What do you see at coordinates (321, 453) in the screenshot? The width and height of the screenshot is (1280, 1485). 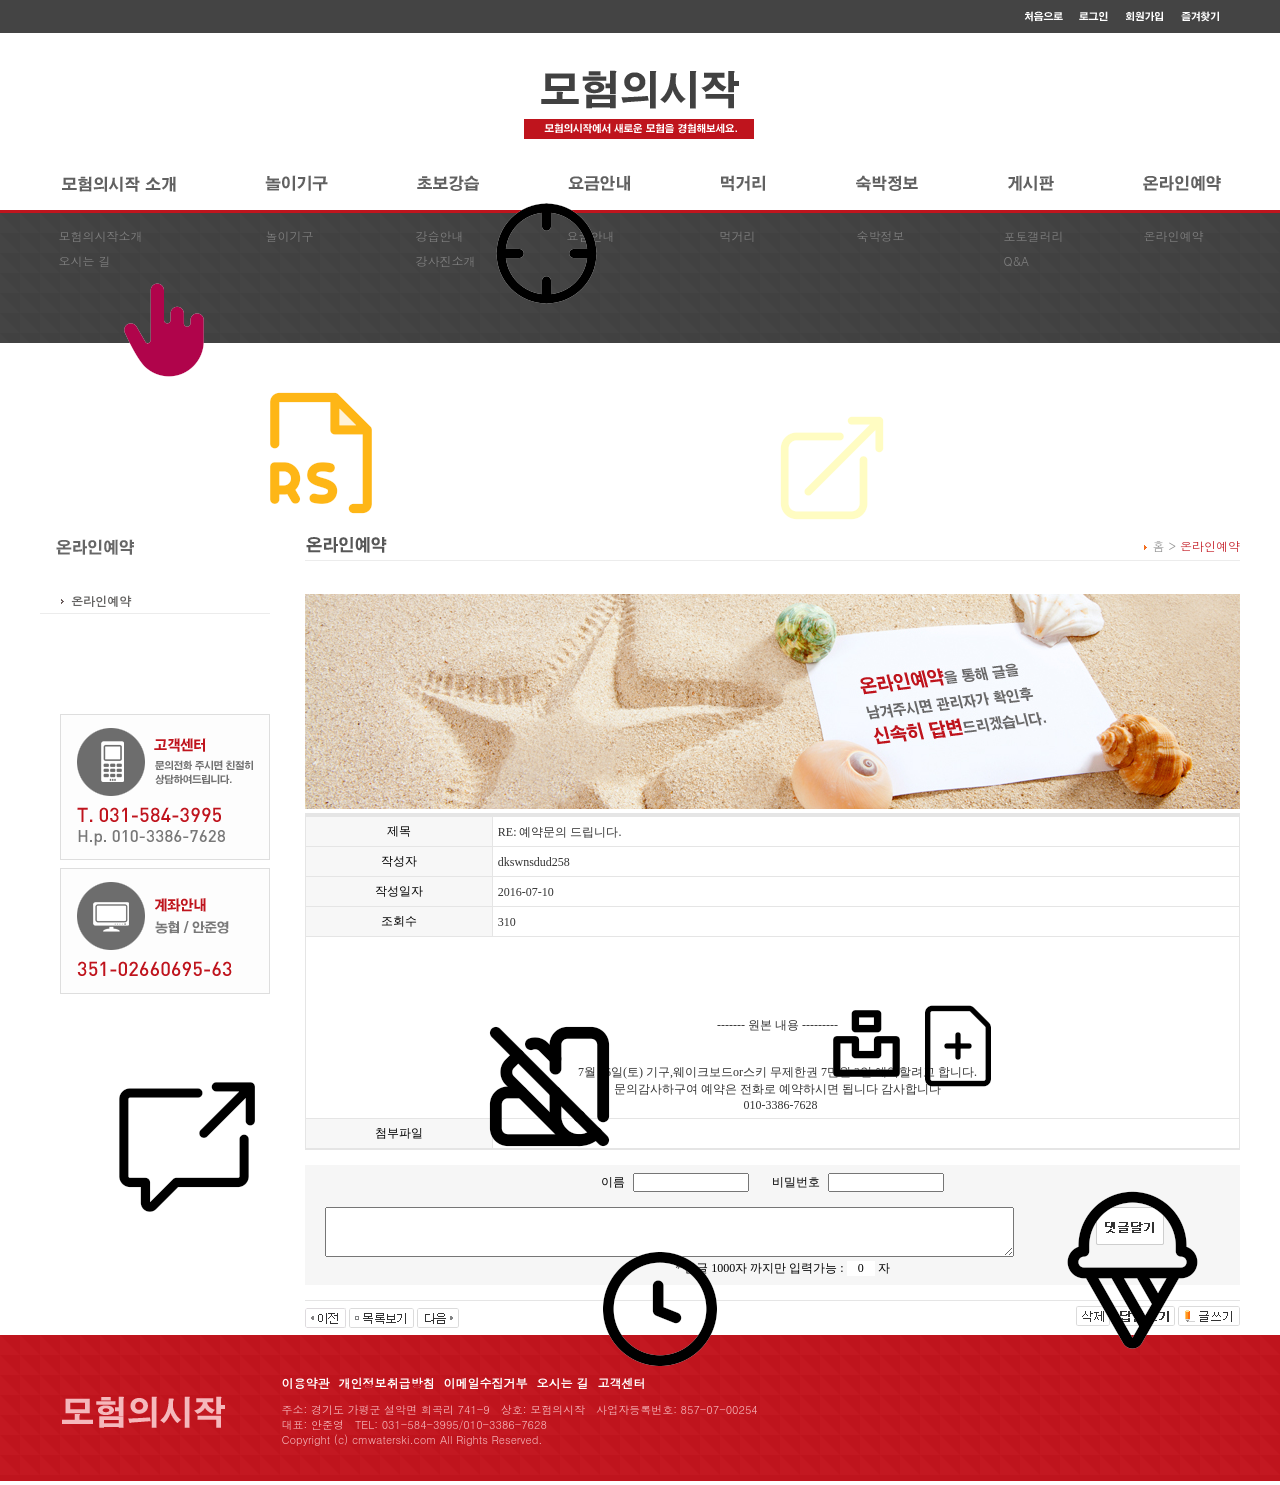 I see `a Rust source code file` at bounding box center [321, 453].